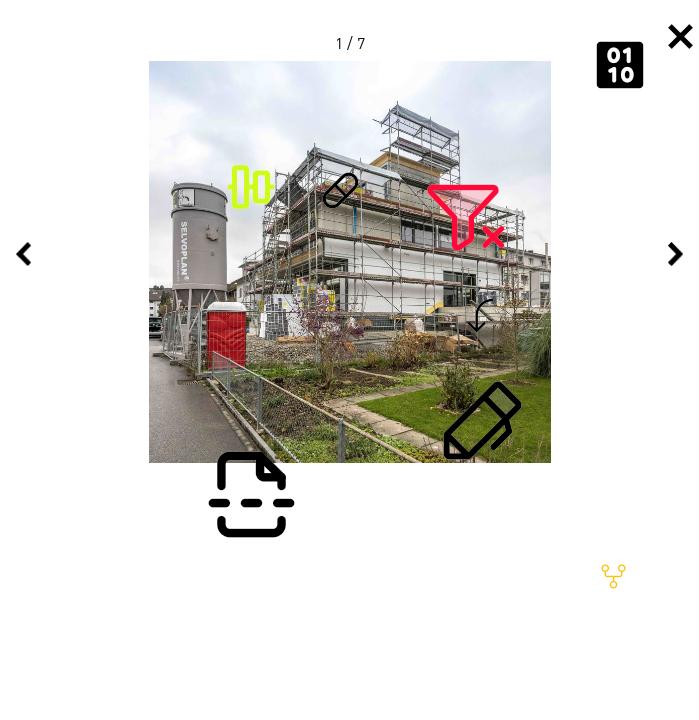 This screenshot has height=720, width=699. What do you see at coordinates (481, 422) in the screenshot?
I see `edit or modify content` at bounding box center [481, 422].